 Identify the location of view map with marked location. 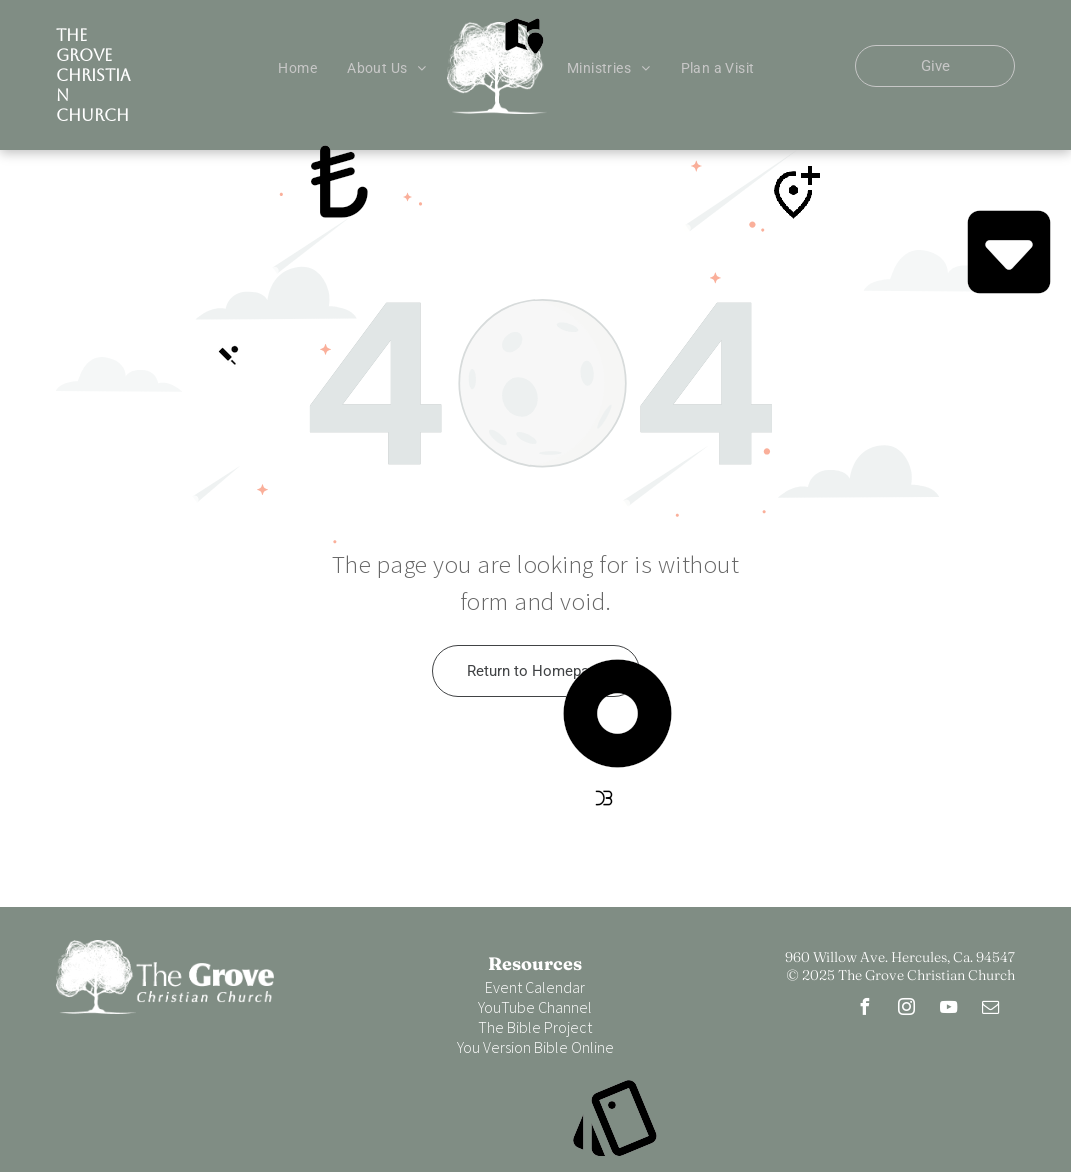
(522, 34).